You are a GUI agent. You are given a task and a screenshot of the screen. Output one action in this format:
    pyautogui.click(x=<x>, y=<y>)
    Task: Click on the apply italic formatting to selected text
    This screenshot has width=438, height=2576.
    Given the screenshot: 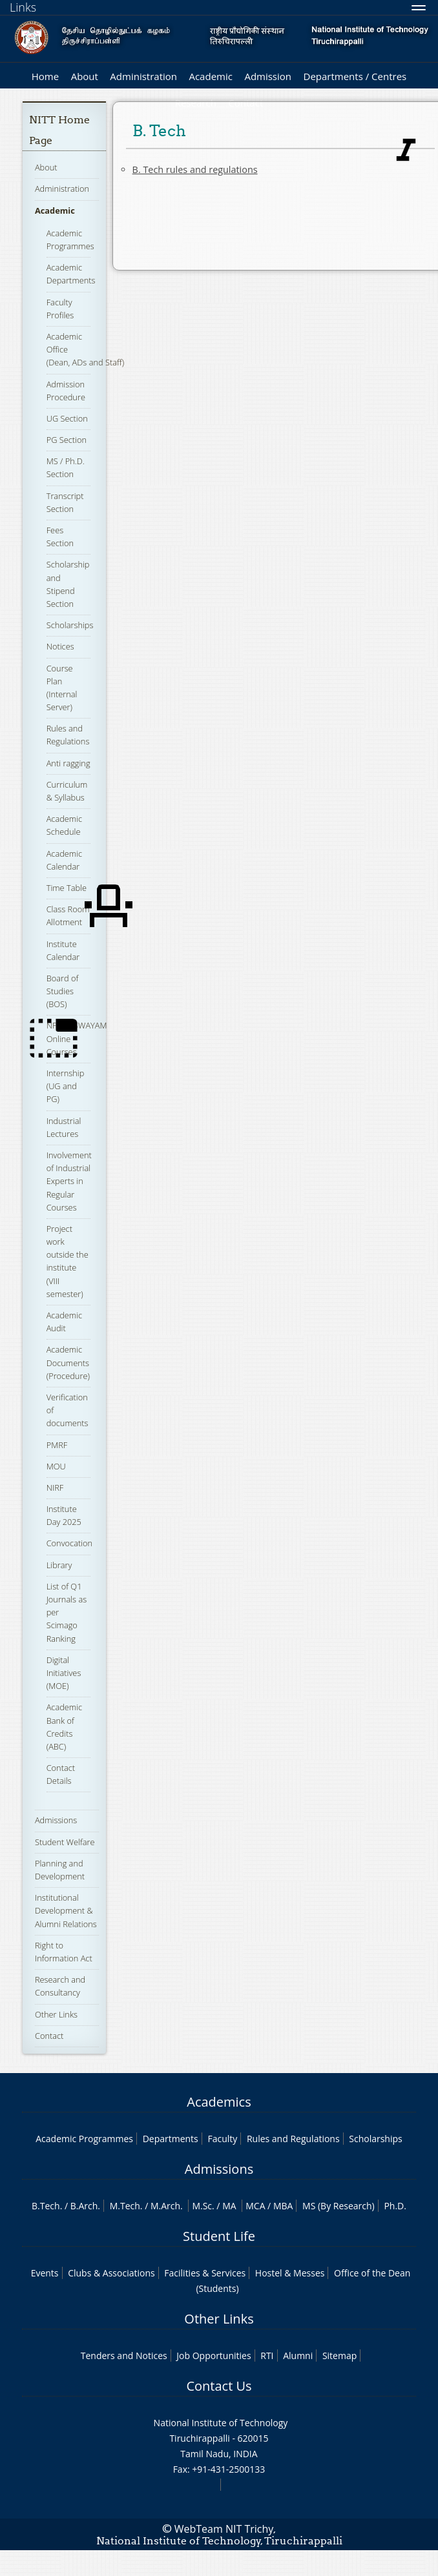 What is the action you would take?
    pyautogui.click(x=406, y=151)
    